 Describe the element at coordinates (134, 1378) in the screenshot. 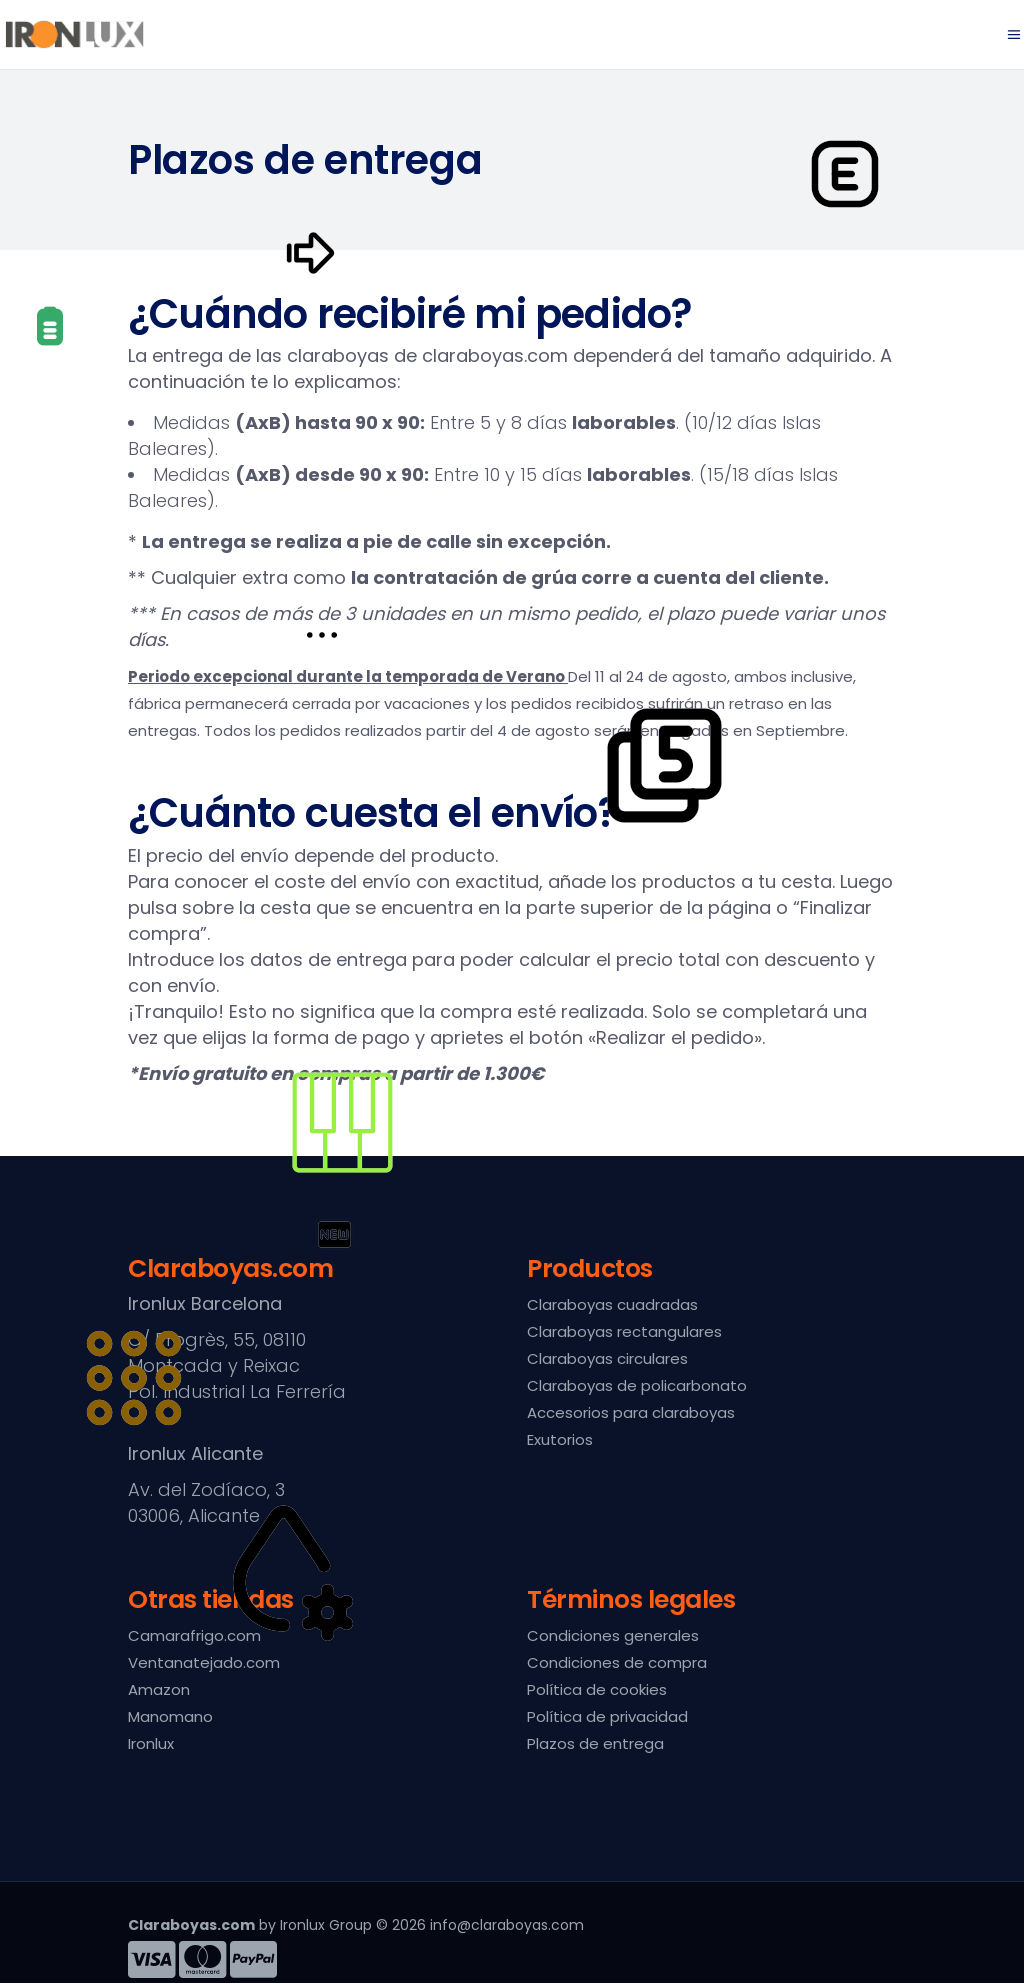

I see `open the app drawer or menu` at that location.